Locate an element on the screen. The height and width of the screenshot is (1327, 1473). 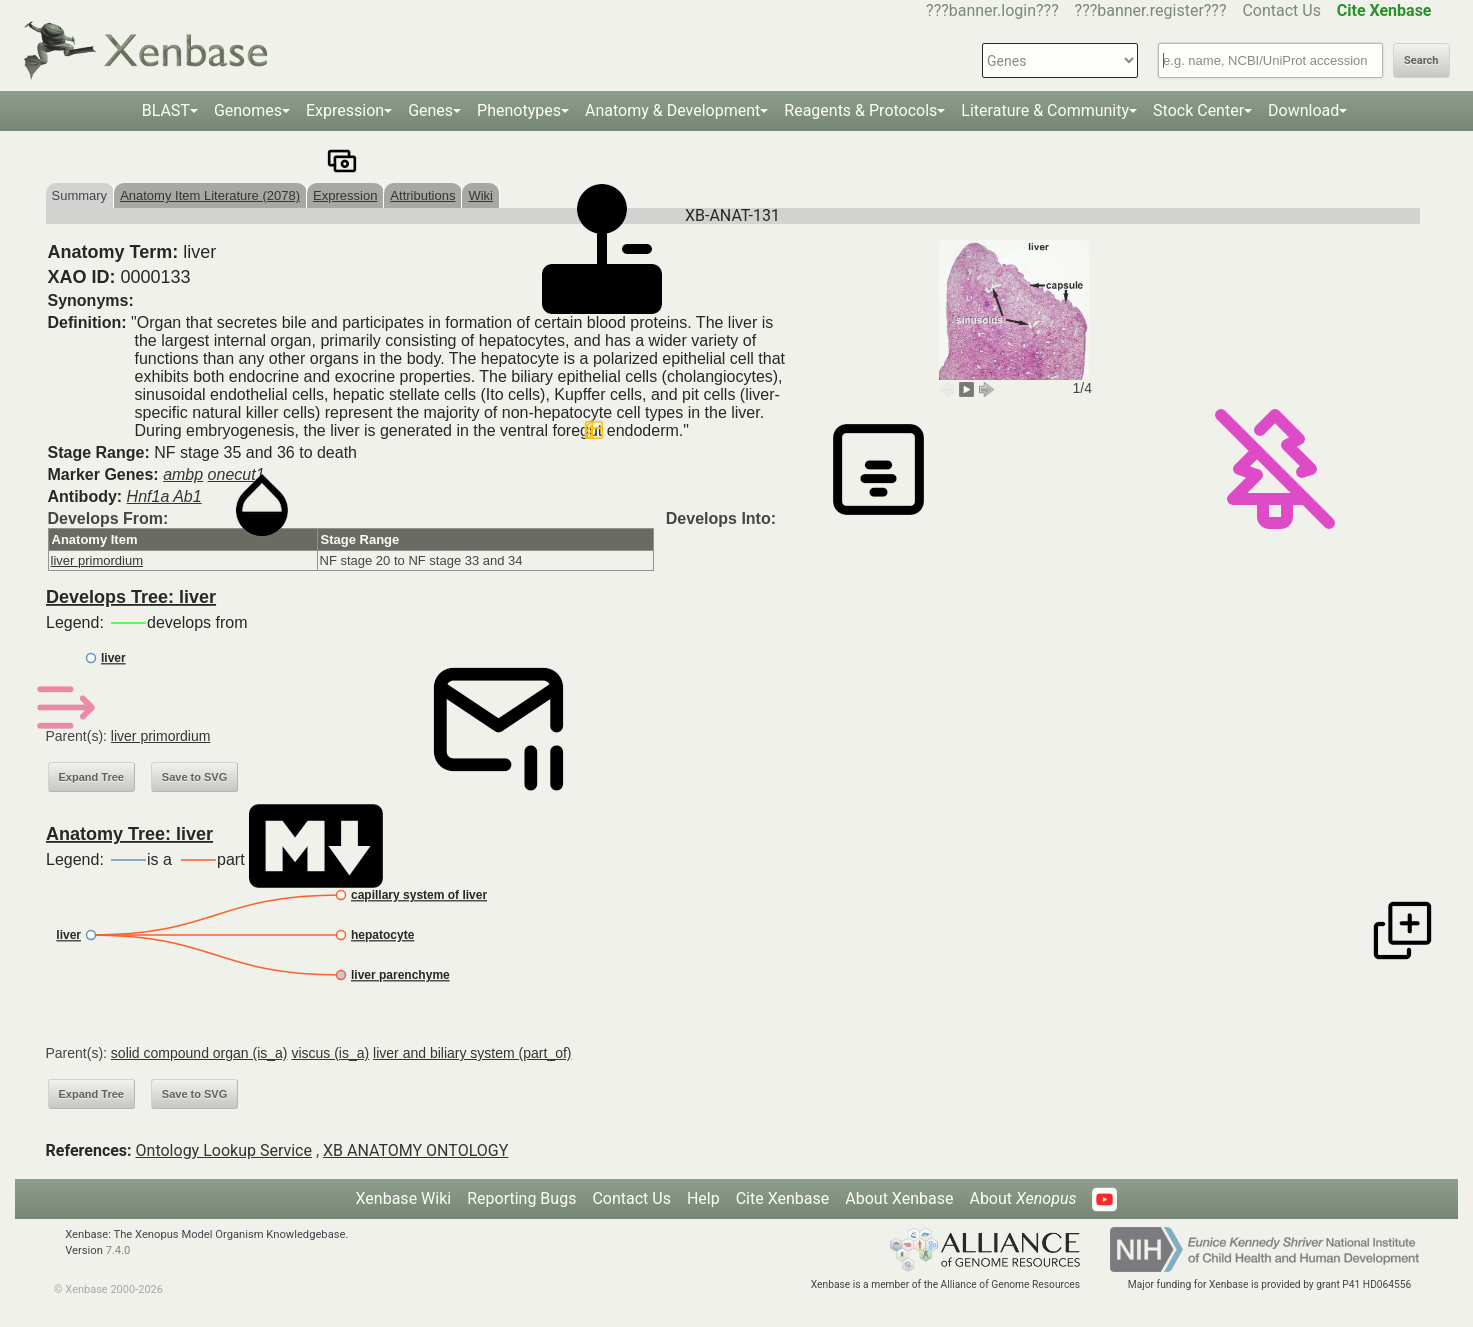
disable holiday or seasonal theme is located at coordinates (1275, 469).